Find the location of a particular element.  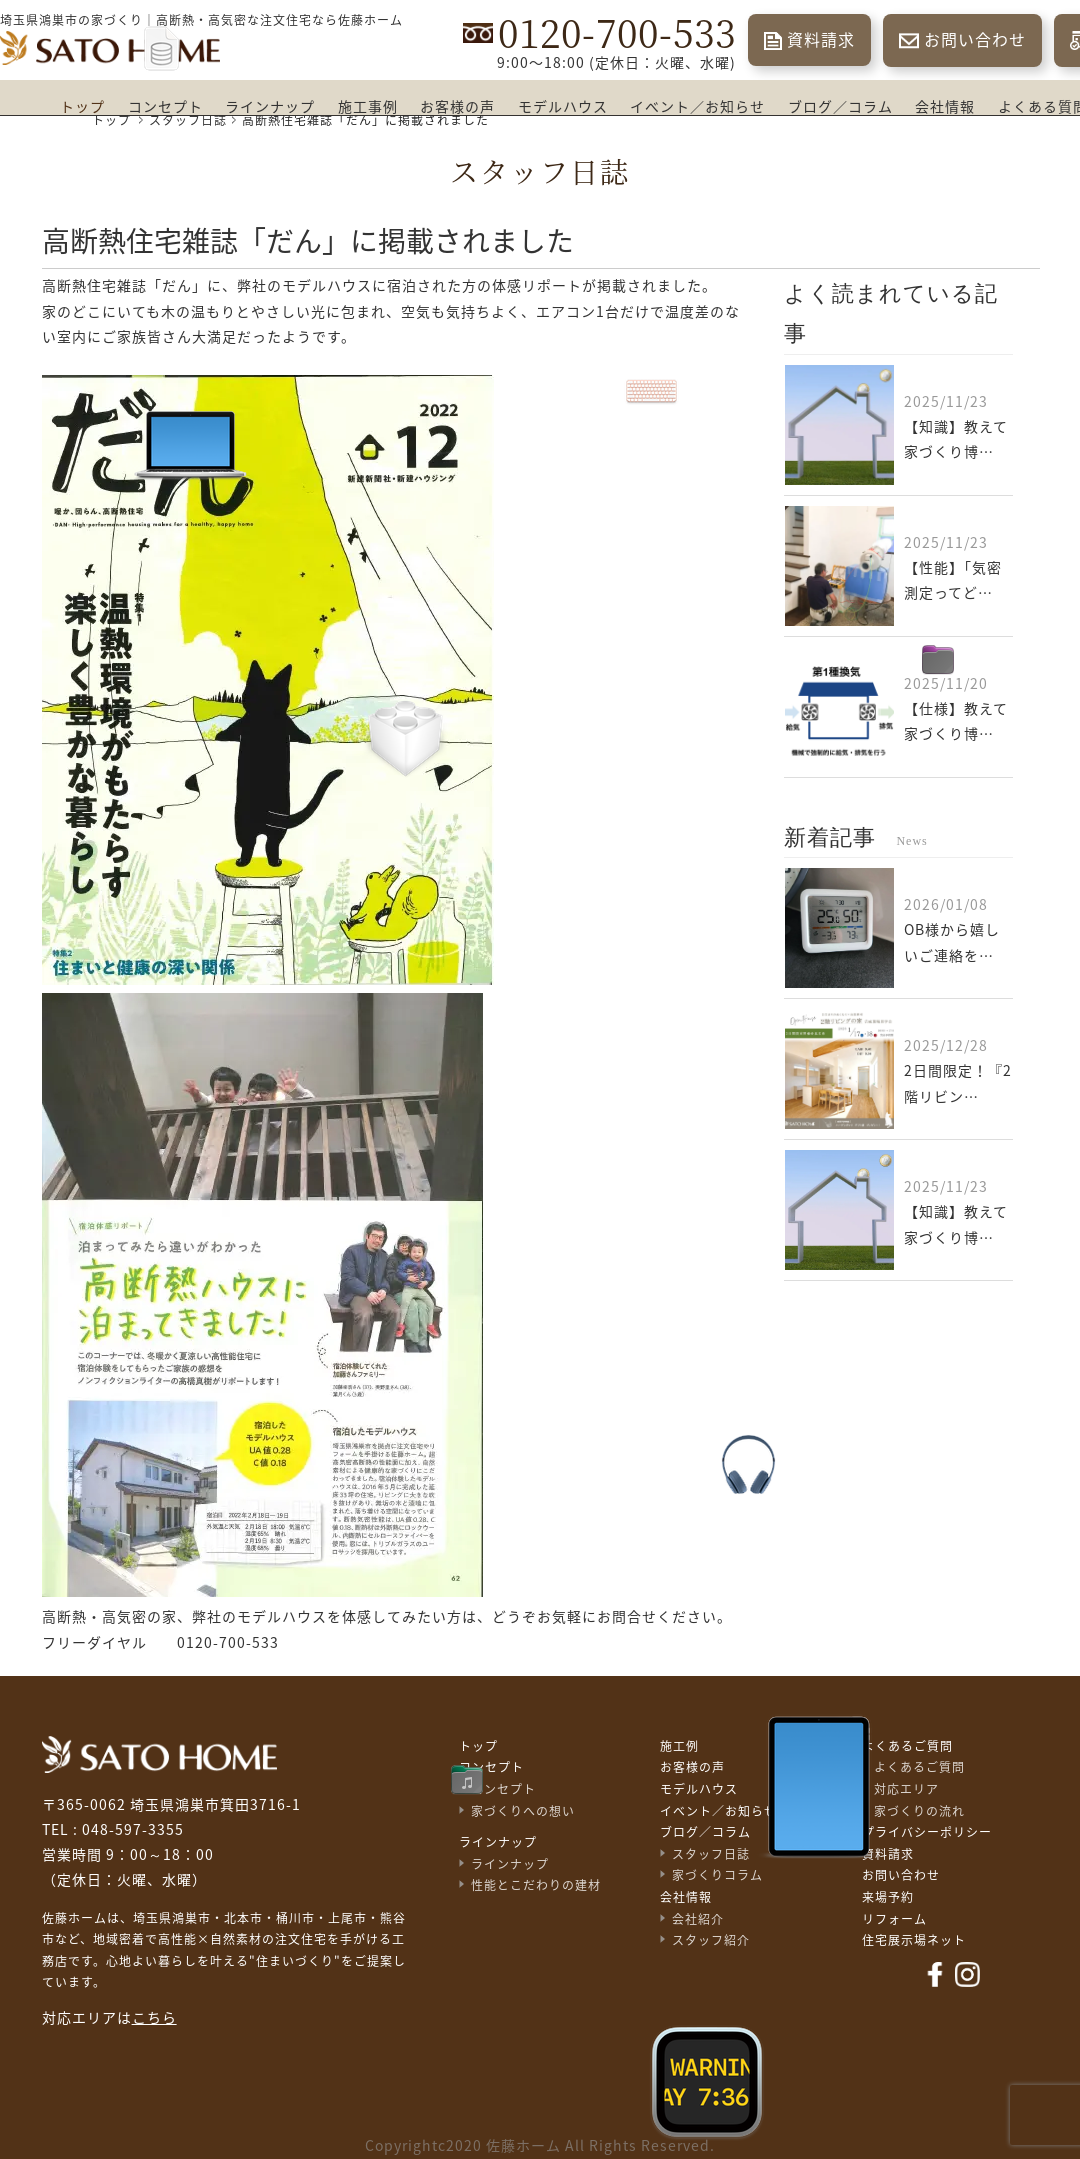

a quicklook plugin or generator component is located at coordinates (405, 739).